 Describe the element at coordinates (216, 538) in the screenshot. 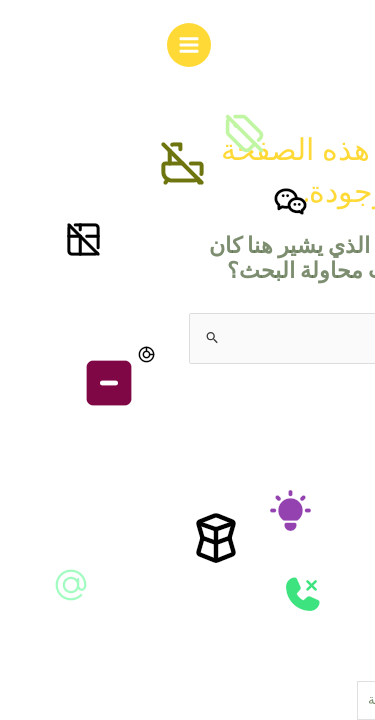

I see `view 3D object or model` at that location.